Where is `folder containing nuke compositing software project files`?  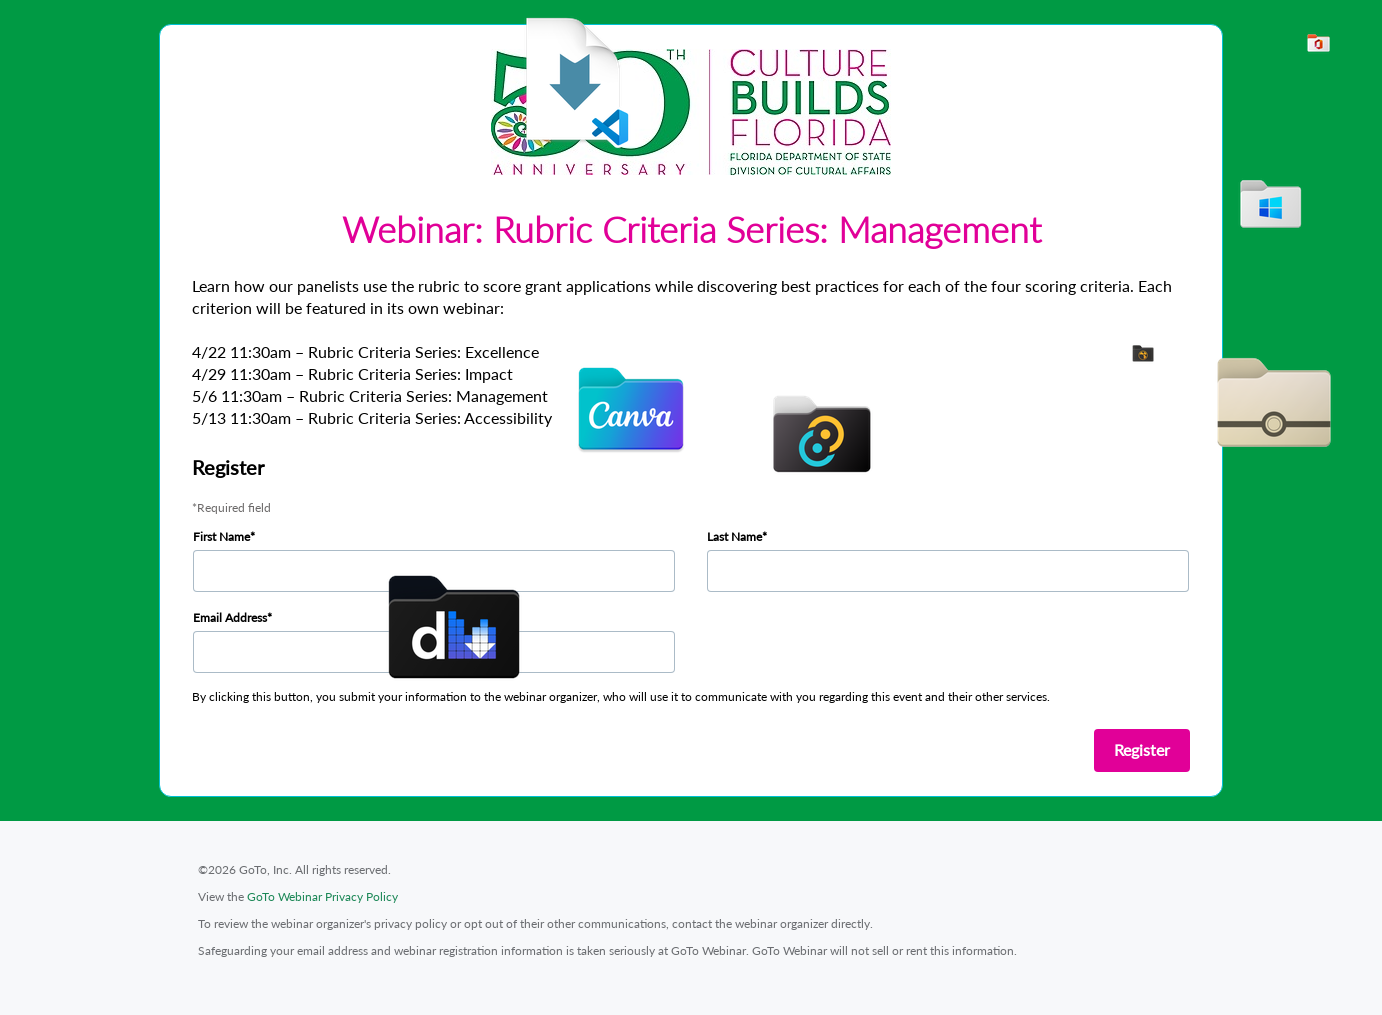 folder containing nuke compositing software project files is located at coordinates (1143, 354).